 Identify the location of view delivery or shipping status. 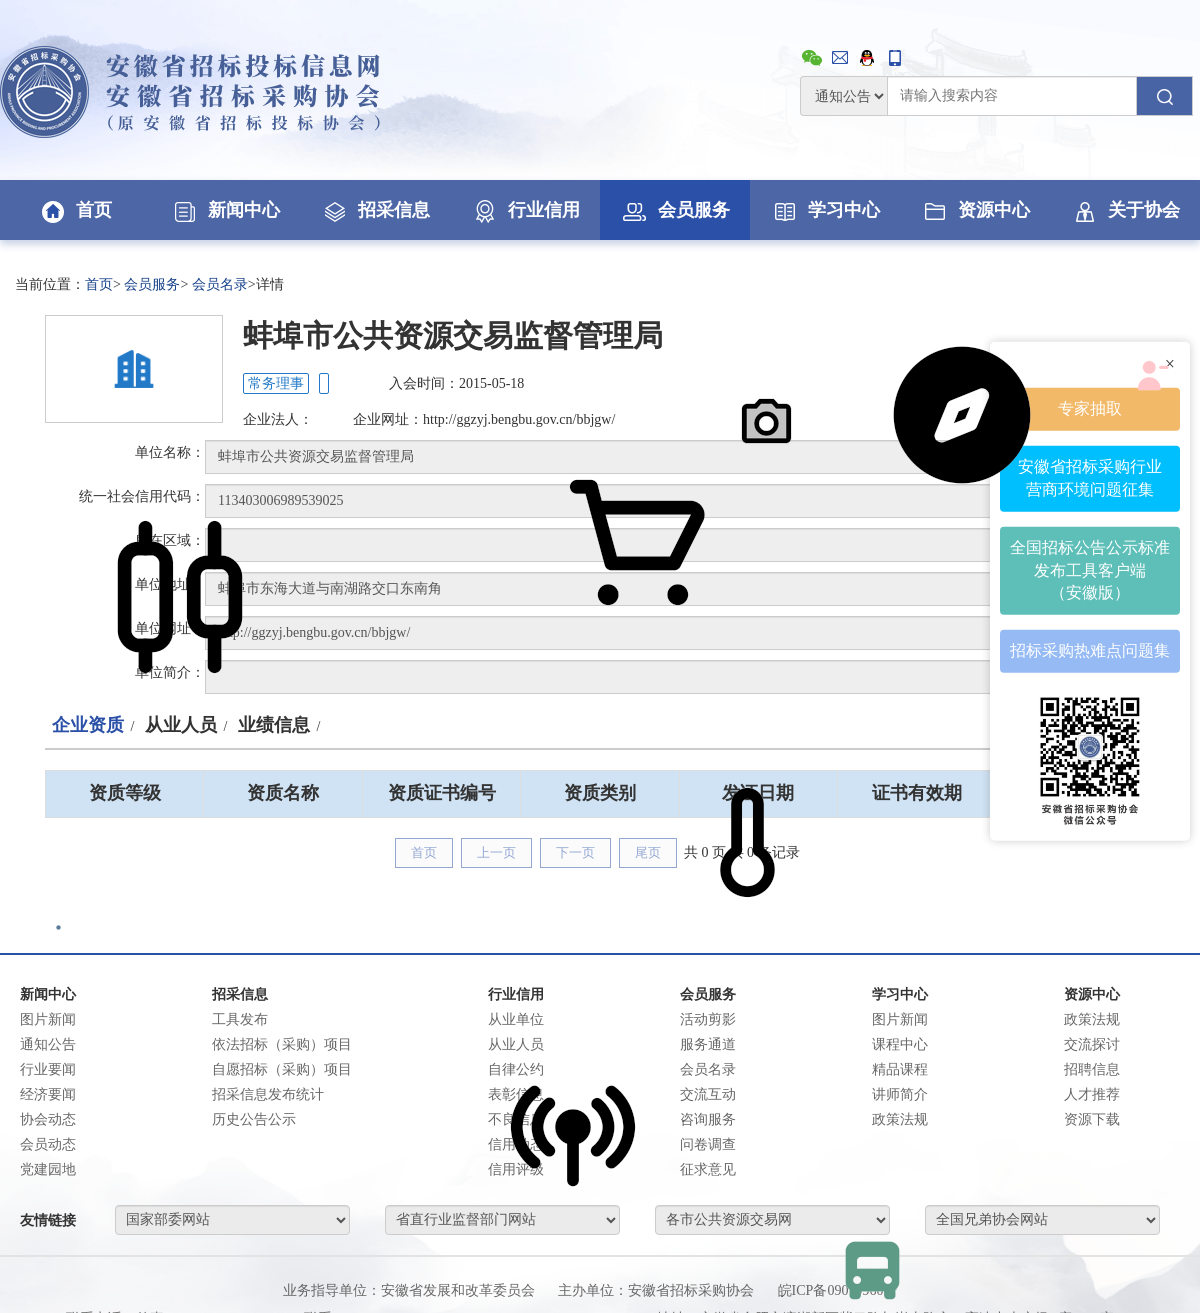
(872, 1268).